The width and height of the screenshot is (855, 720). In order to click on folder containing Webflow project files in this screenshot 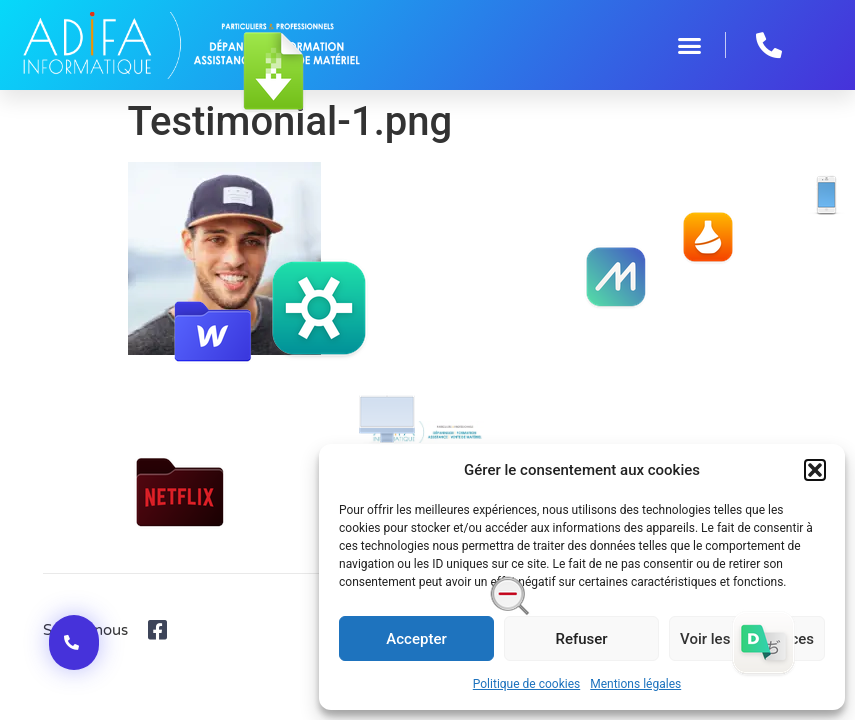, I will do `click(212, 333)`.